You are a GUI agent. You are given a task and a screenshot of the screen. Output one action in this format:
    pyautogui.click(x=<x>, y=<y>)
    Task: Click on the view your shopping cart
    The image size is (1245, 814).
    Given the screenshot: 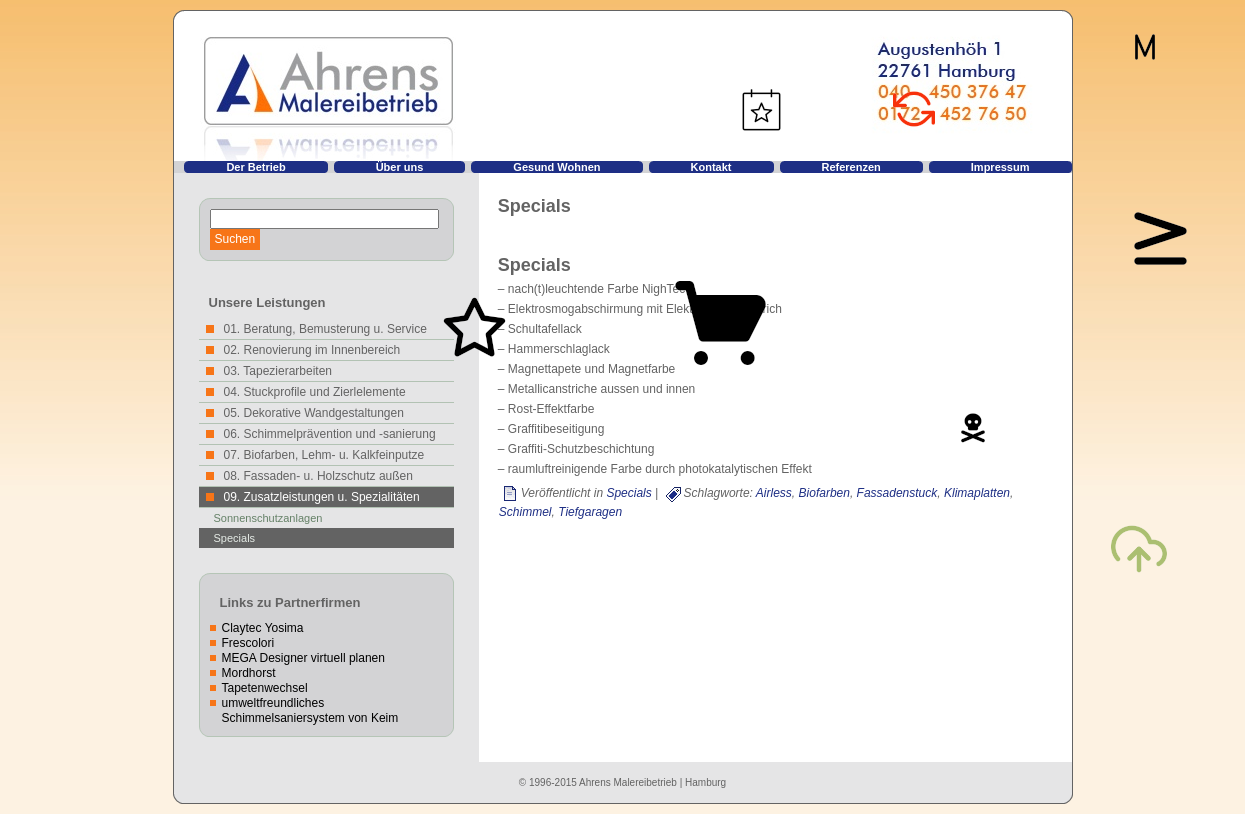 What is the action you would take?
    pyautogui.click(x=722, y=323)
    